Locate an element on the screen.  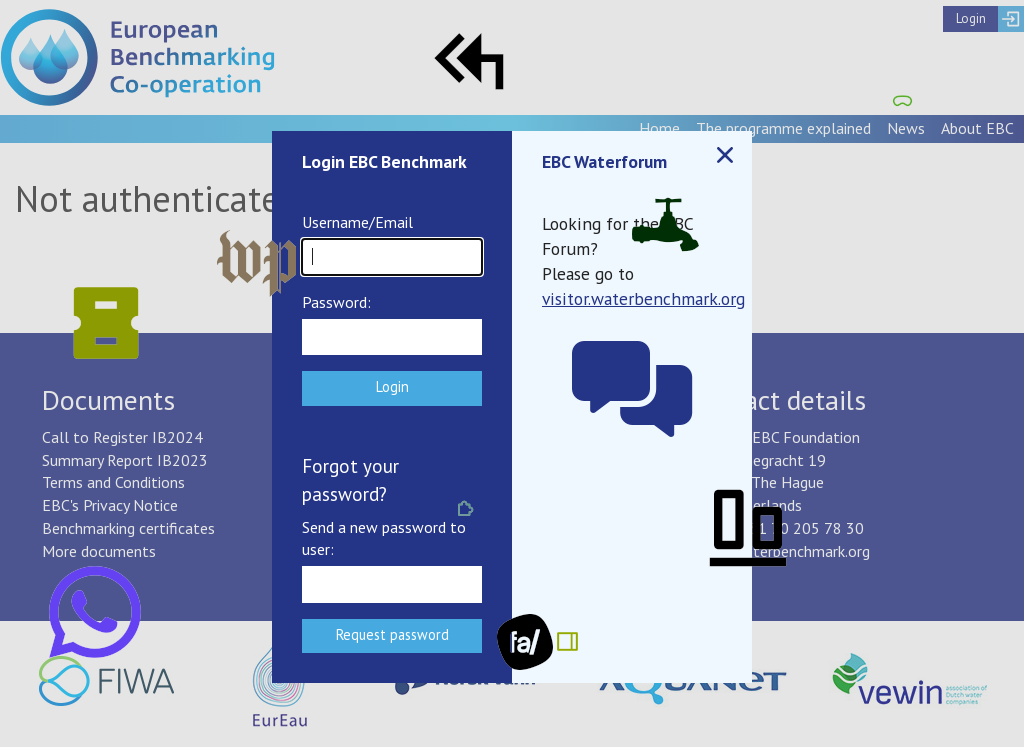
open The Washington Post app is located at coordinates (256, 263).